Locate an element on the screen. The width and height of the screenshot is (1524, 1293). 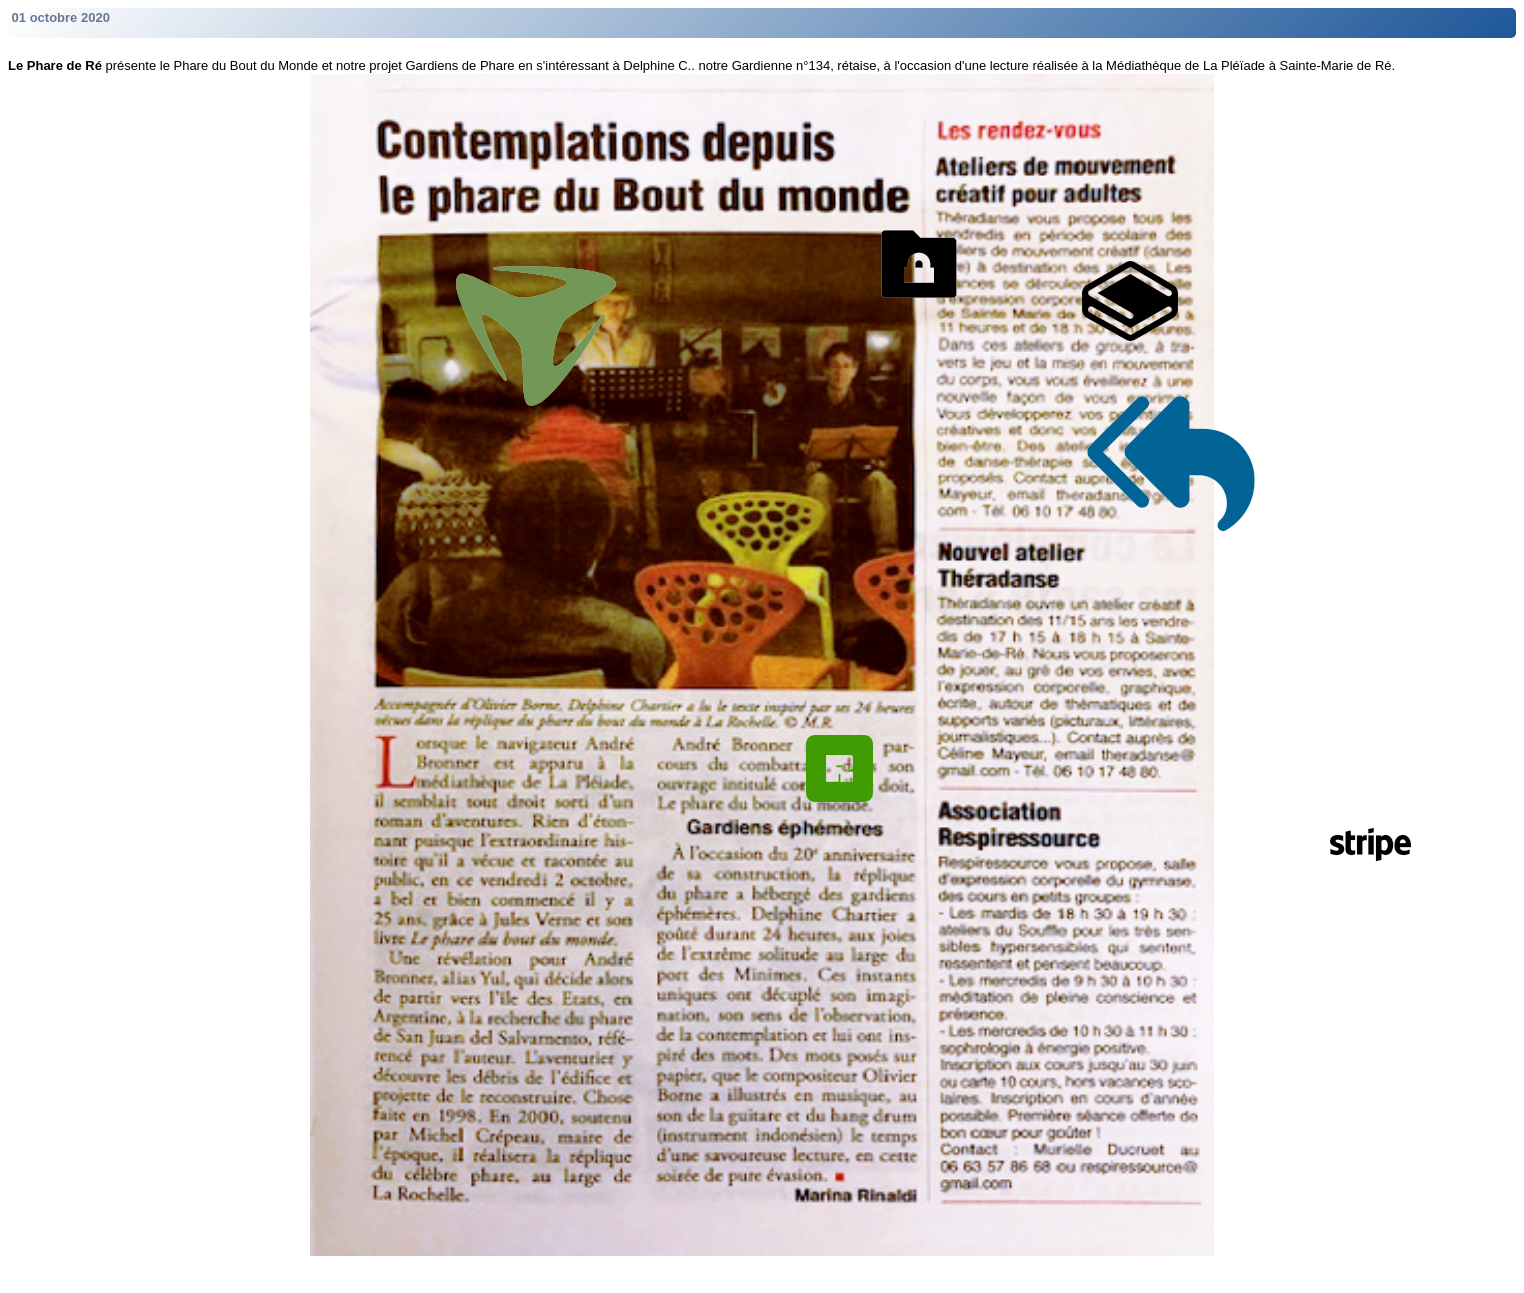
ruff python linter logo is located at coordinates (839, 768).